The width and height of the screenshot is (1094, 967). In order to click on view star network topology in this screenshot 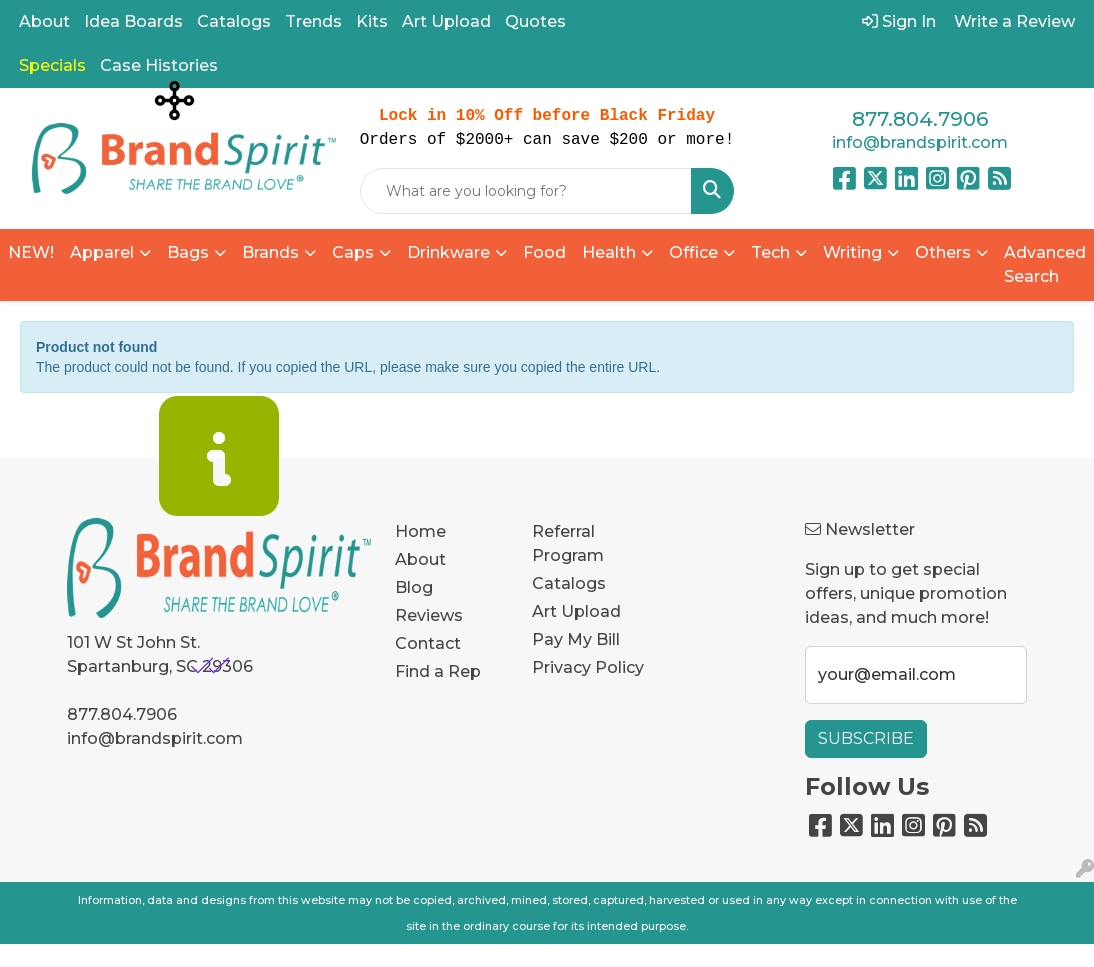, I will do `click(174, 100)`.